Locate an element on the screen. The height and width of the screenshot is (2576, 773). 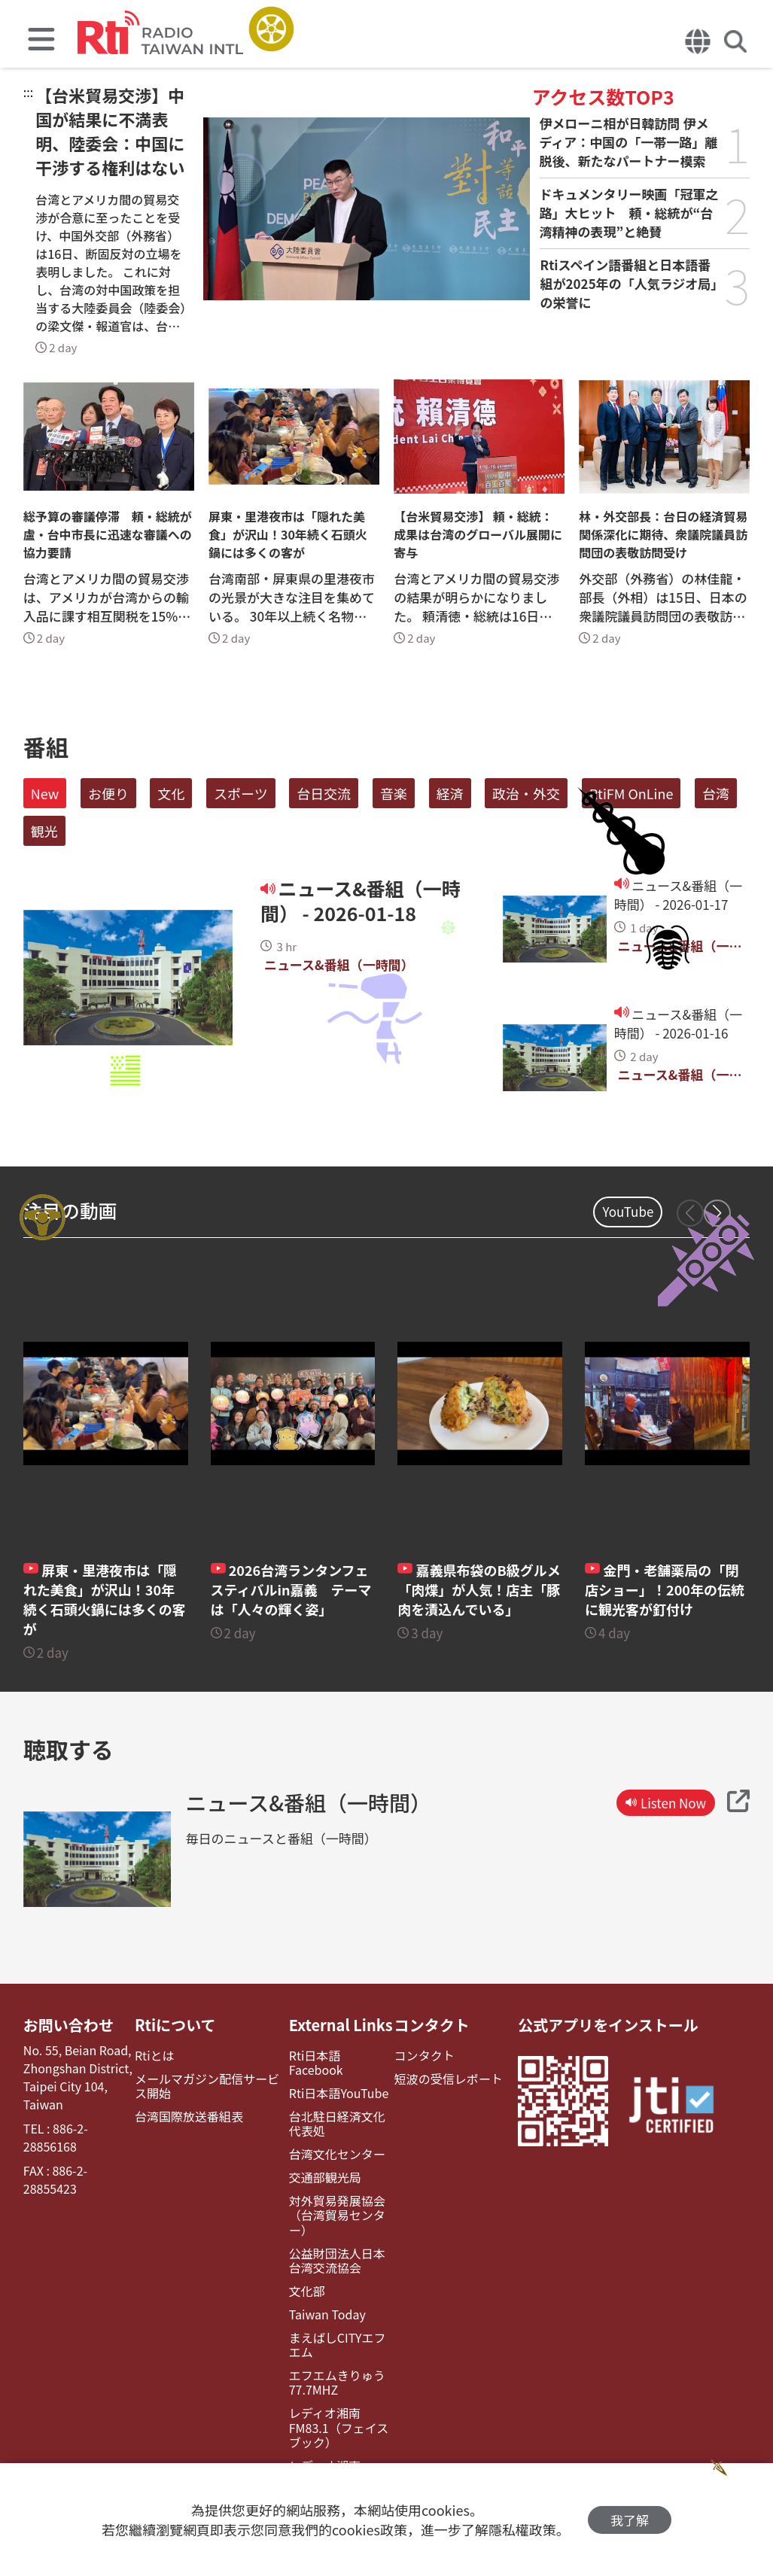
equip a dagger or short blade weapon is located at coordinates (719, 2468).